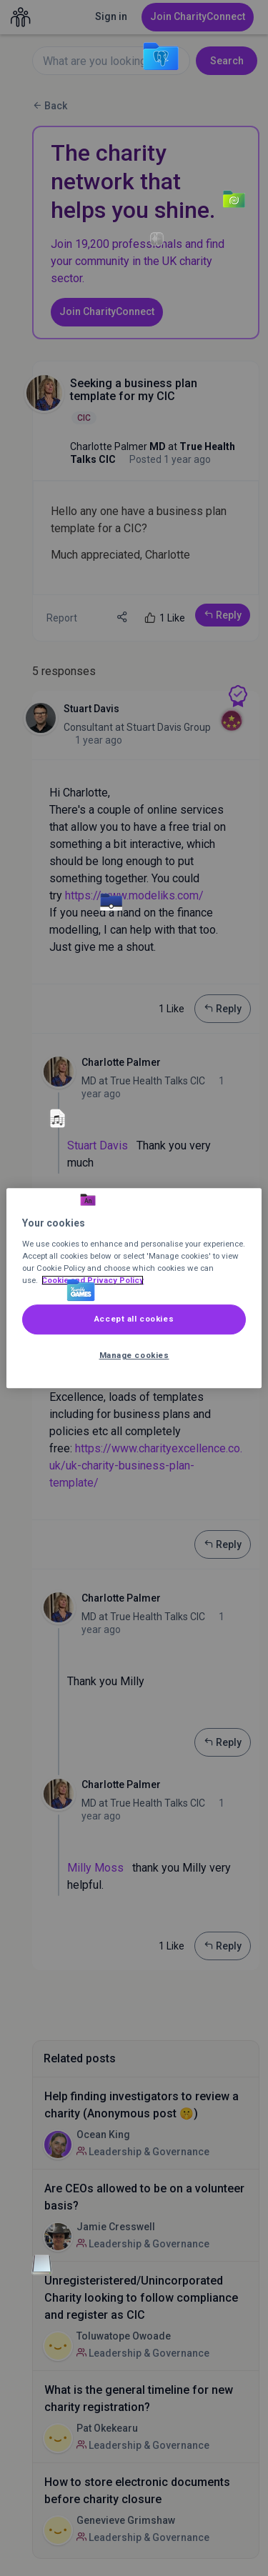 The height and width of the screenshot is (2576, 268). What do you see at coordinates (157, 239) in the screenshot?
I see `open the voice memos app to record or play audio` at bounding box center [157, 239].